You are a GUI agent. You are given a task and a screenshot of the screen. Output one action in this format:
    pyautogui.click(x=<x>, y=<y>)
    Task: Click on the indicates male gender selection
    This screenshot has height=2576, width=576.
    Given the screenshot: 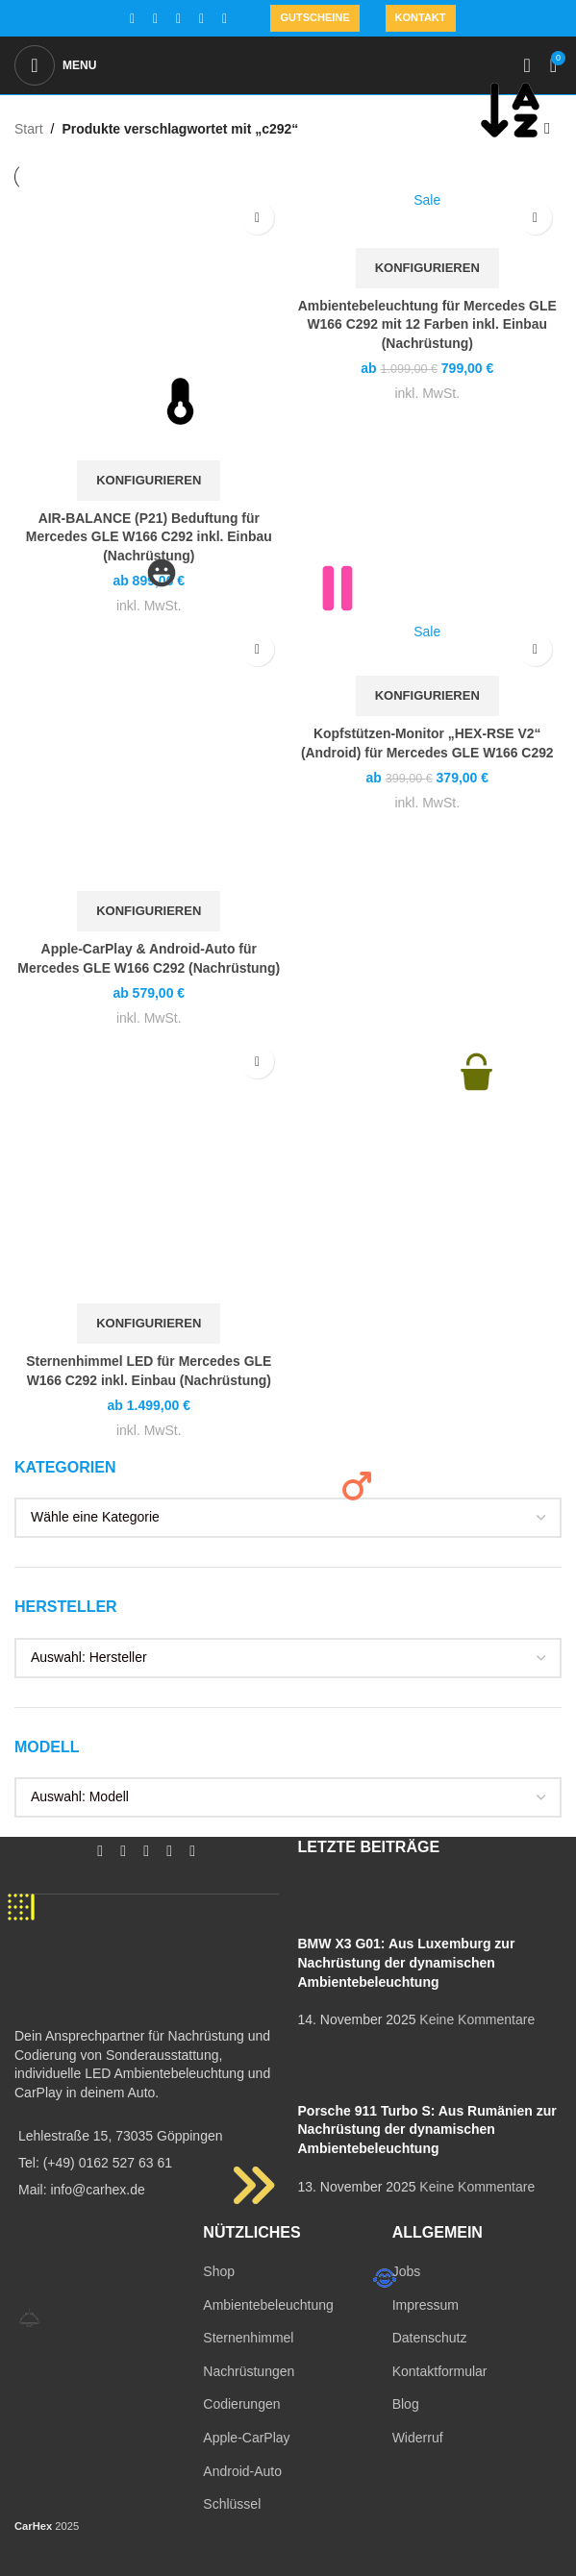 What is the action you would take?
    pyautogui.click(x=356, y=1487)
    